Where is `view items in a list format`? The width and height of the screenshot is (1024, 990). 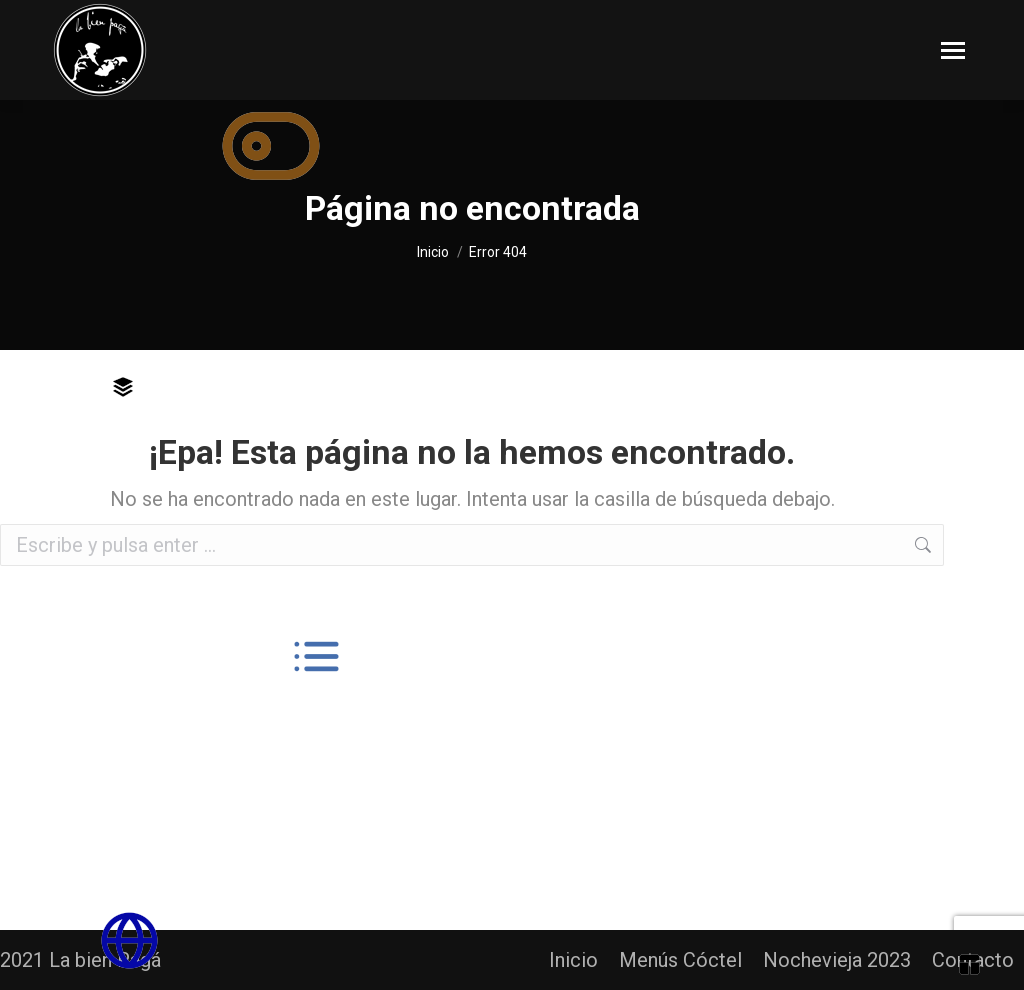 view items in a list format is located at coordinates (316, 656).